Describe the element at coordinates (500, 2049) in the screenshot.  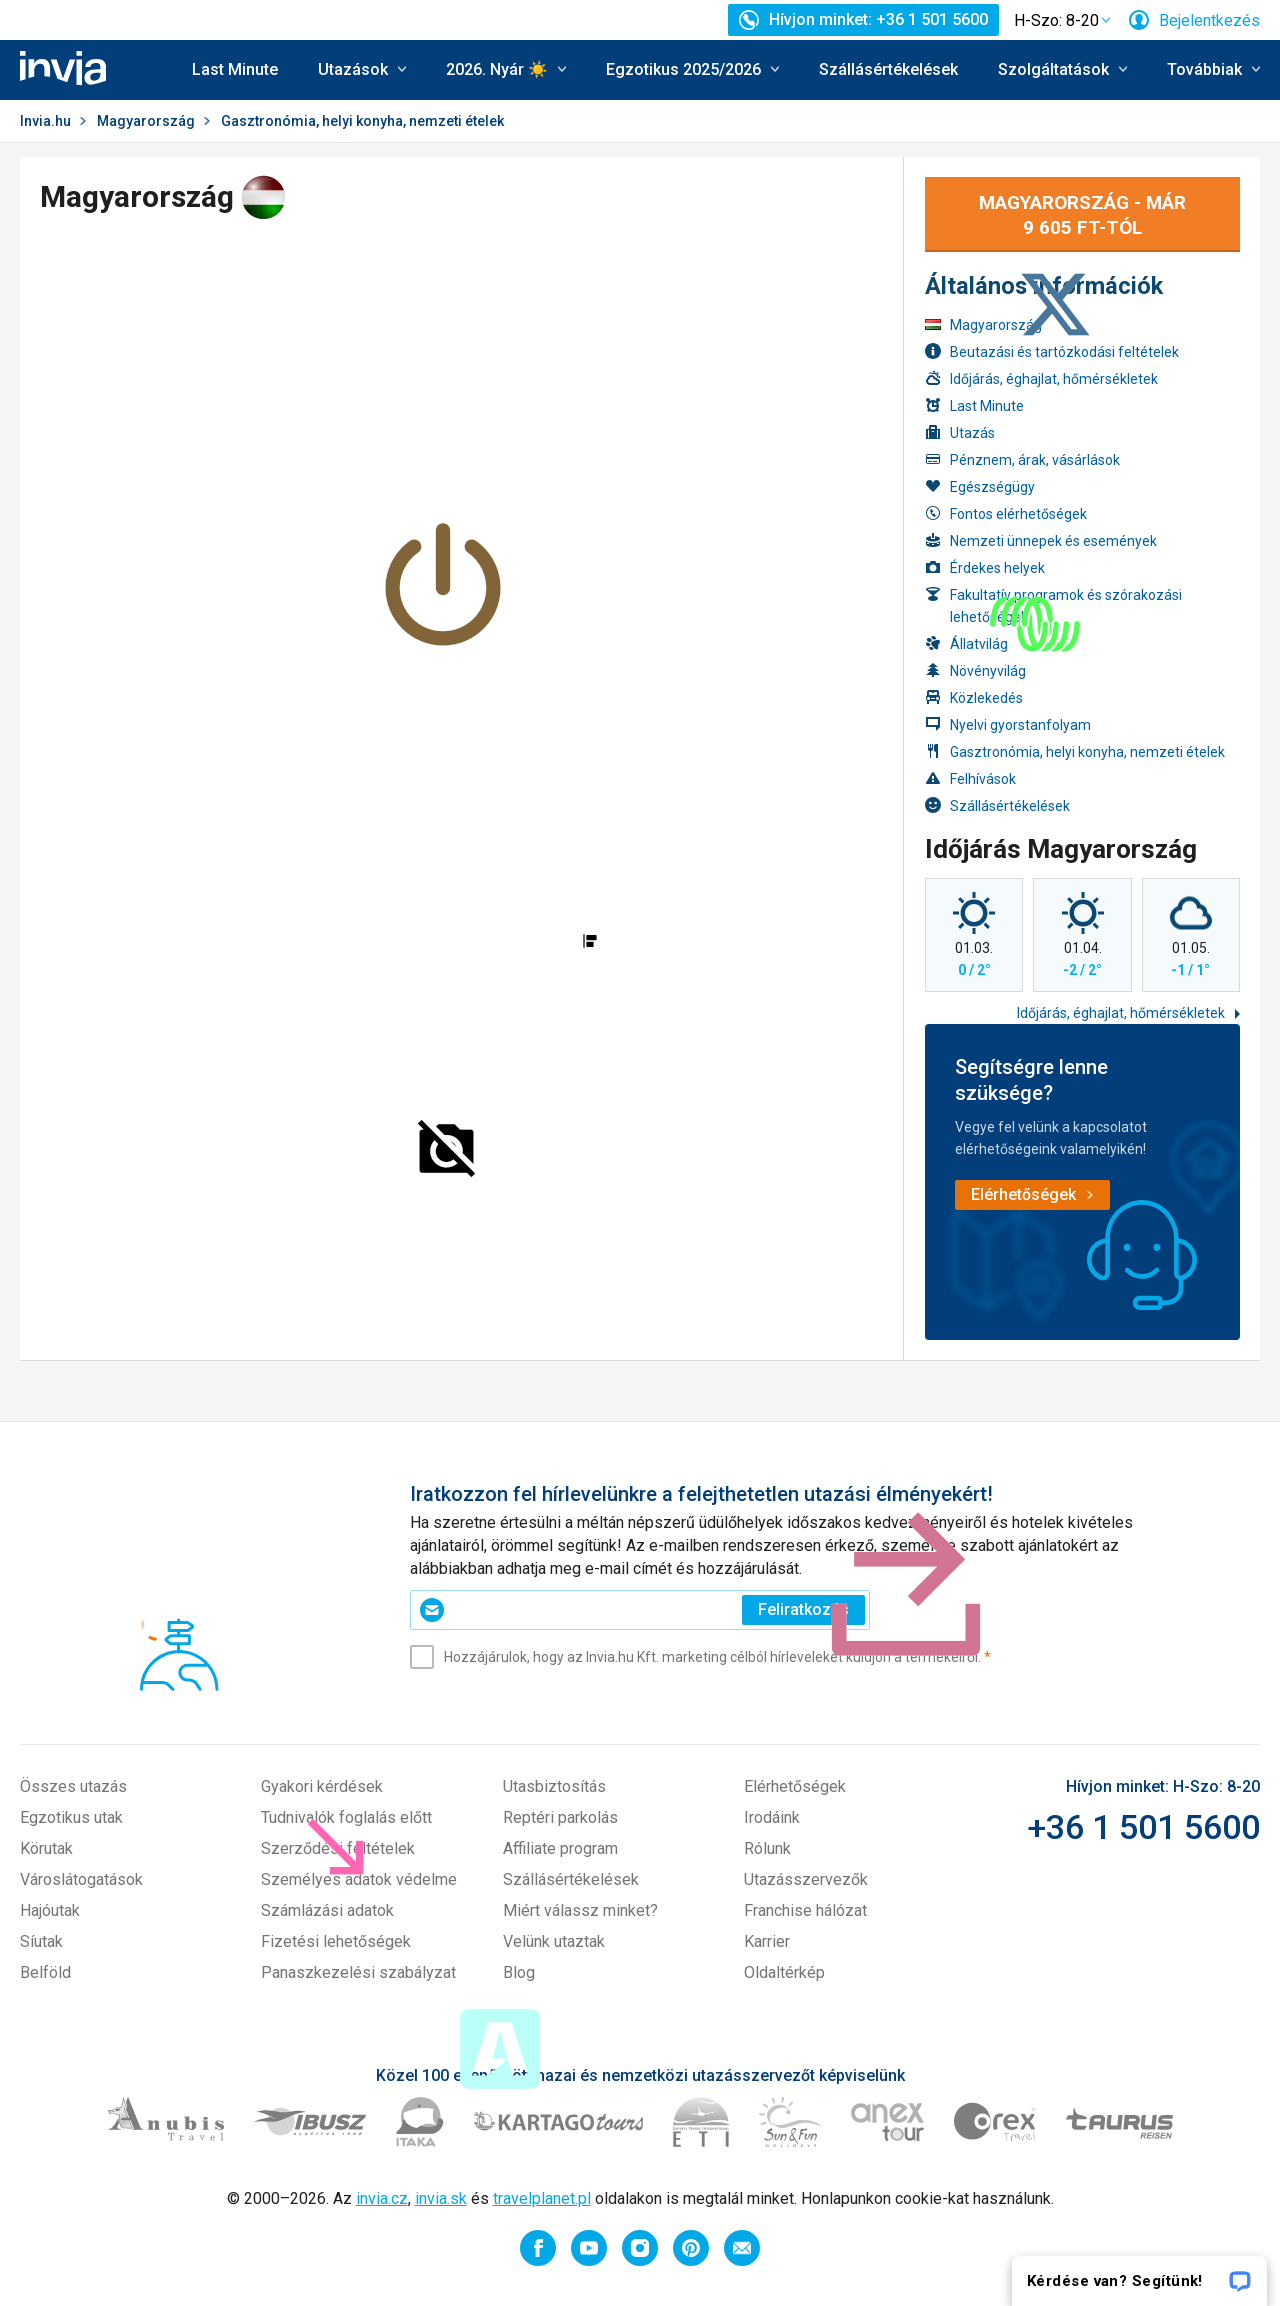
I see `buysellads logo` at that location.